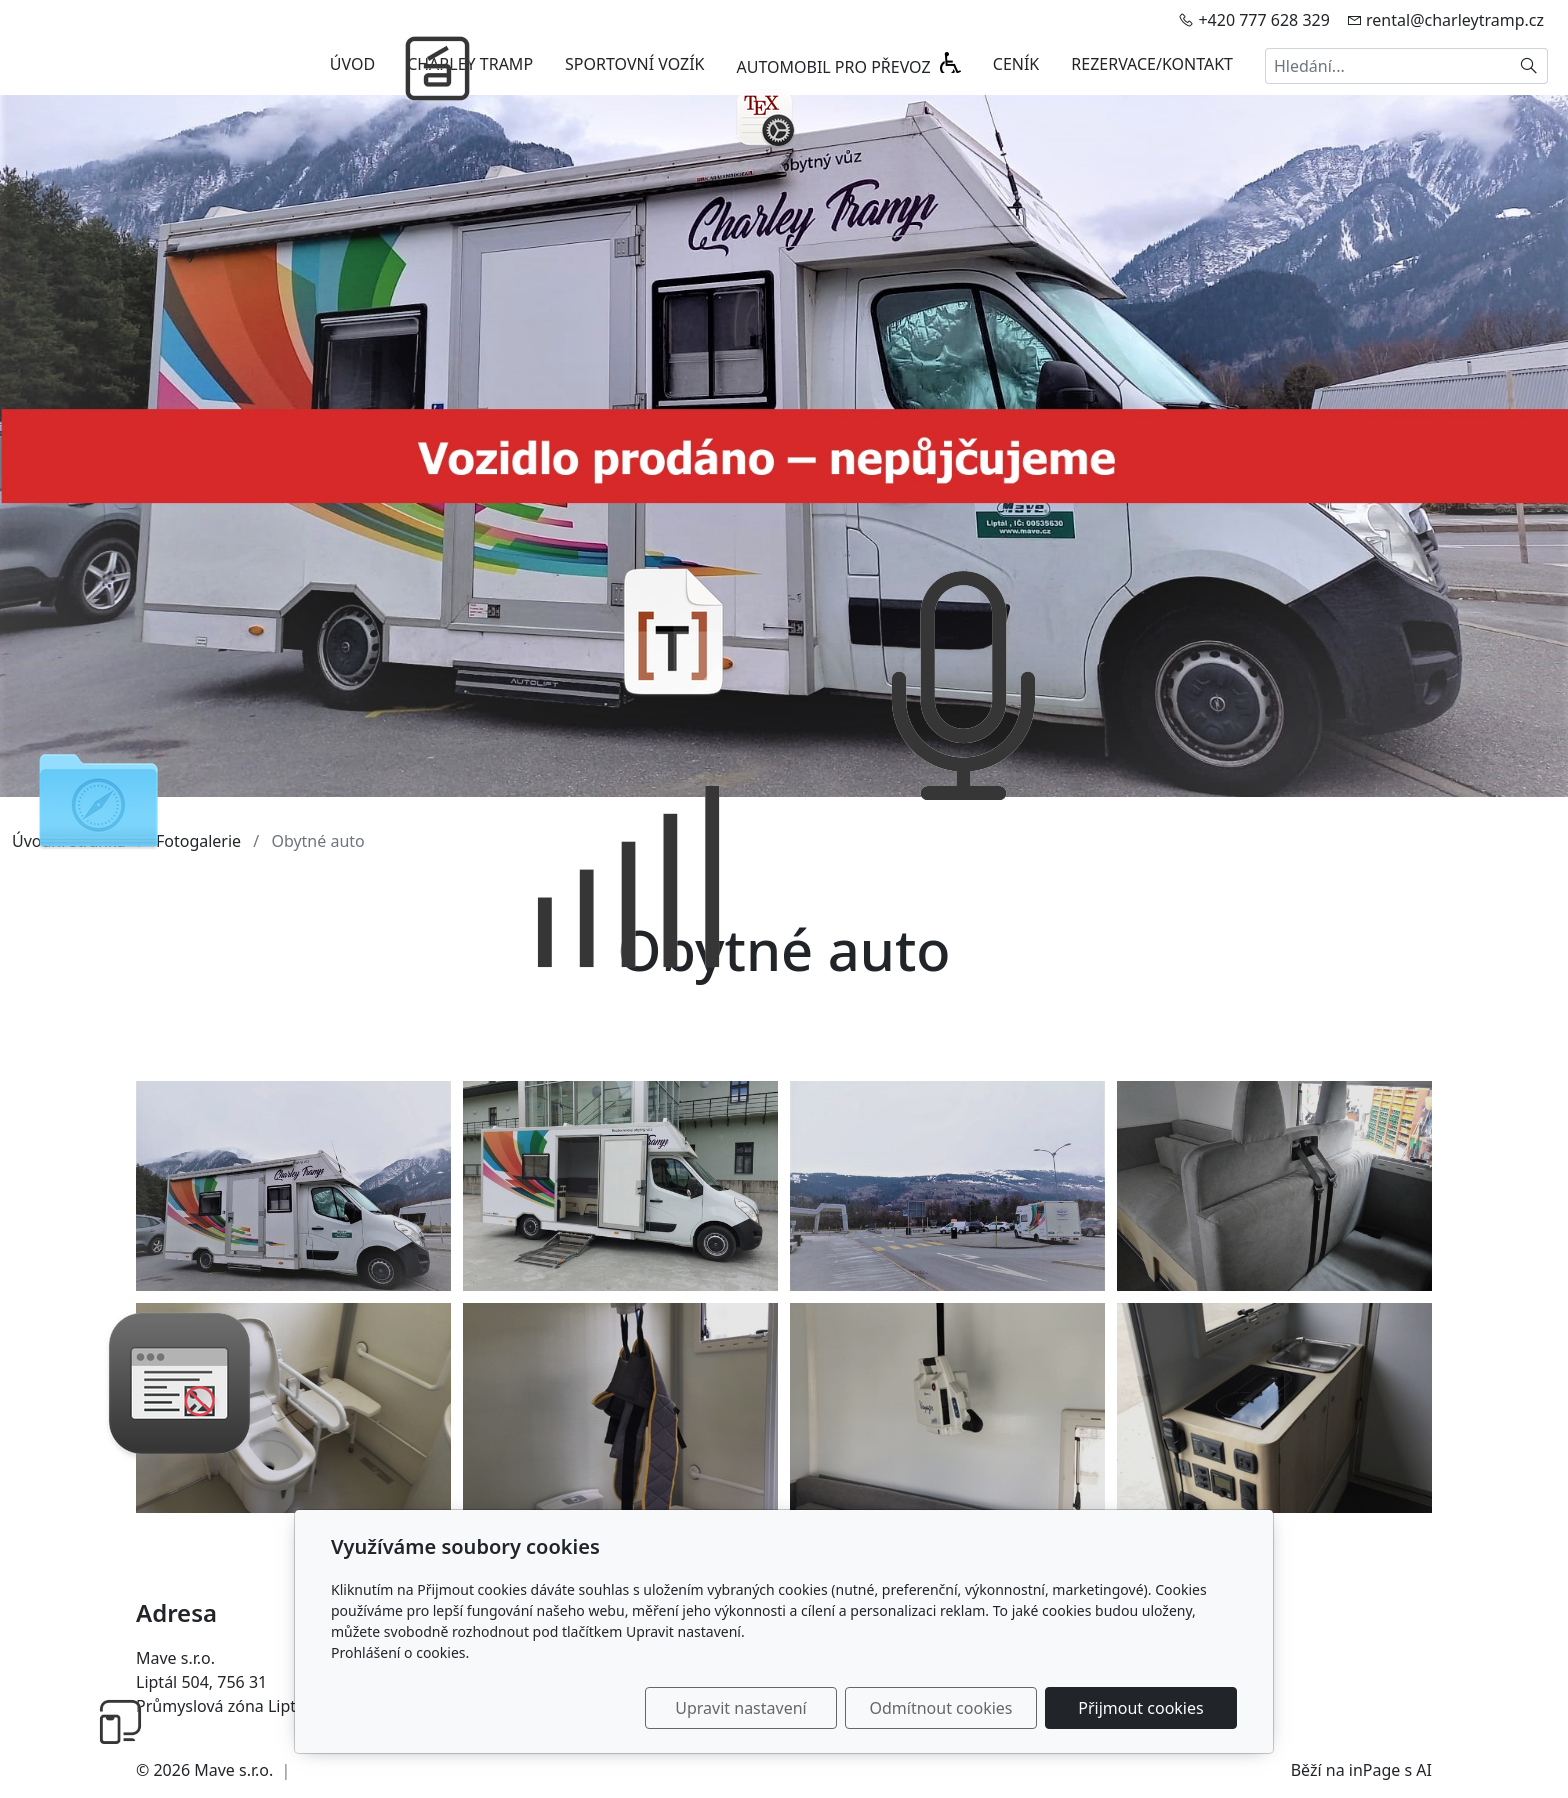 The width and height of the screenshot is (1568, 1798). Describe the element at coordinates (437, 68) in the screenshot. I see `open character map to insert special symbols` at that location.